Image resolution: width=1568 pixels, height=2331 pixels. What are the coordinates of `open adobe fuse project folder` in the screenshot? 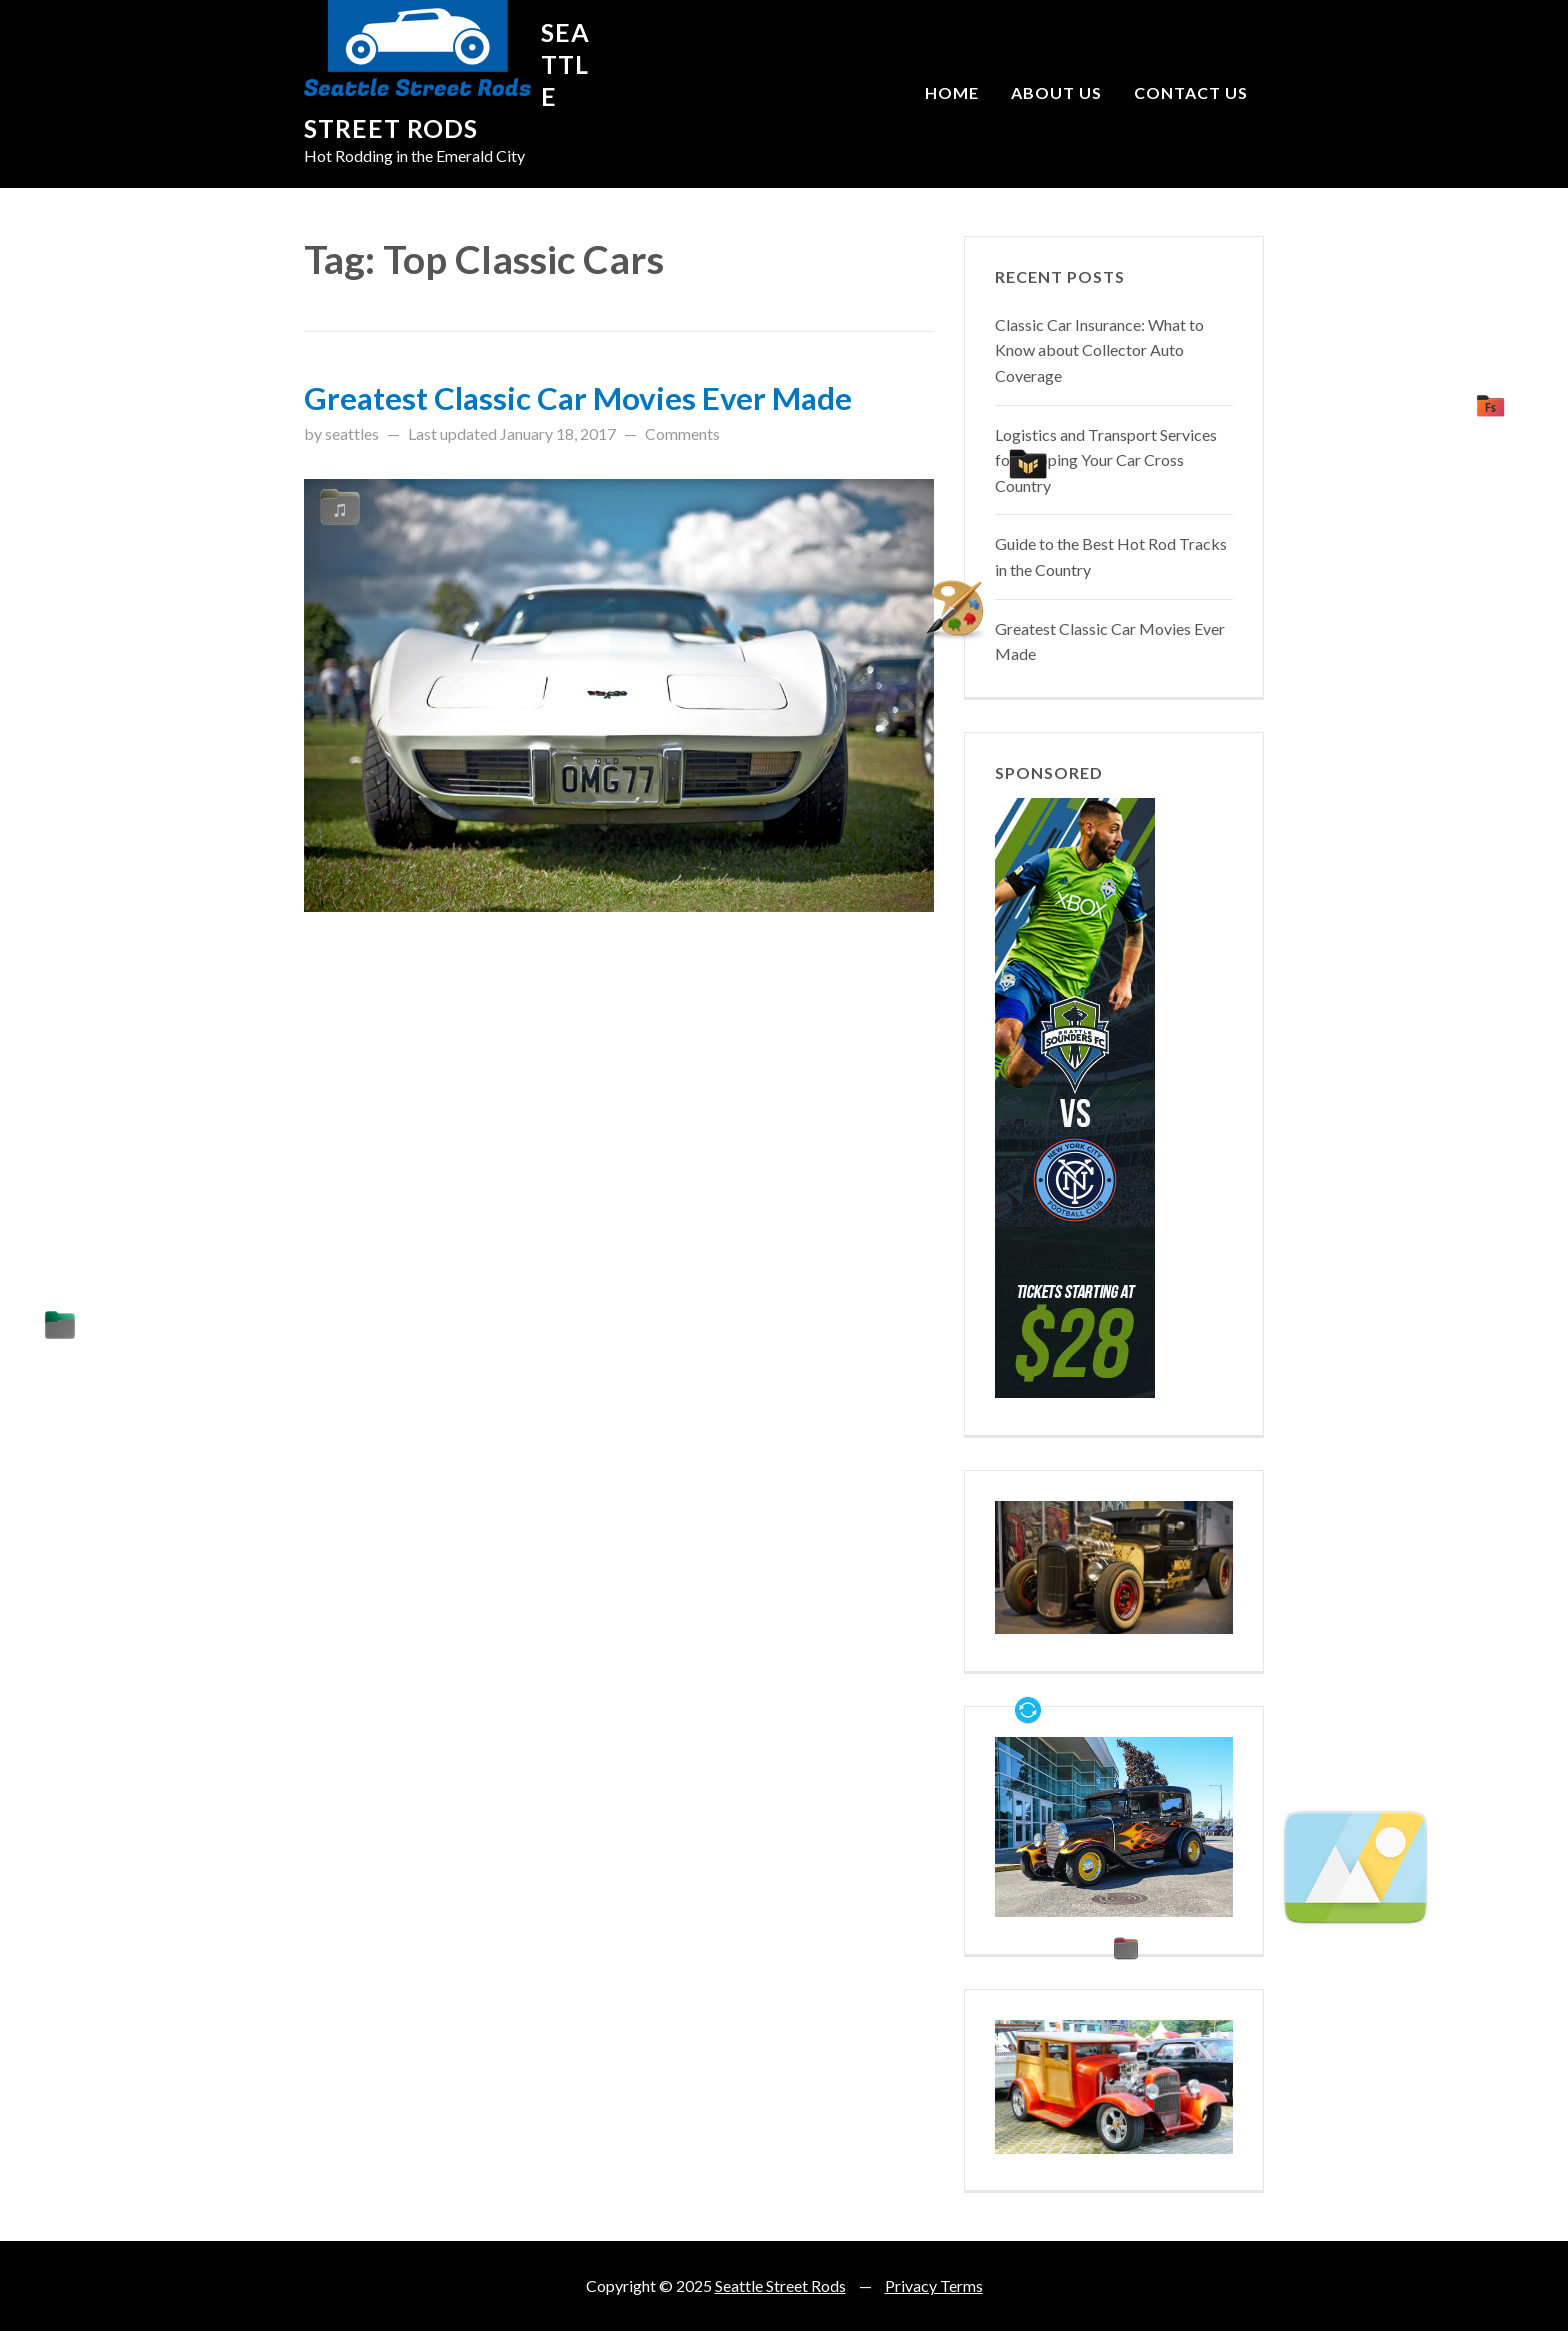 It's located at (1490, 406).